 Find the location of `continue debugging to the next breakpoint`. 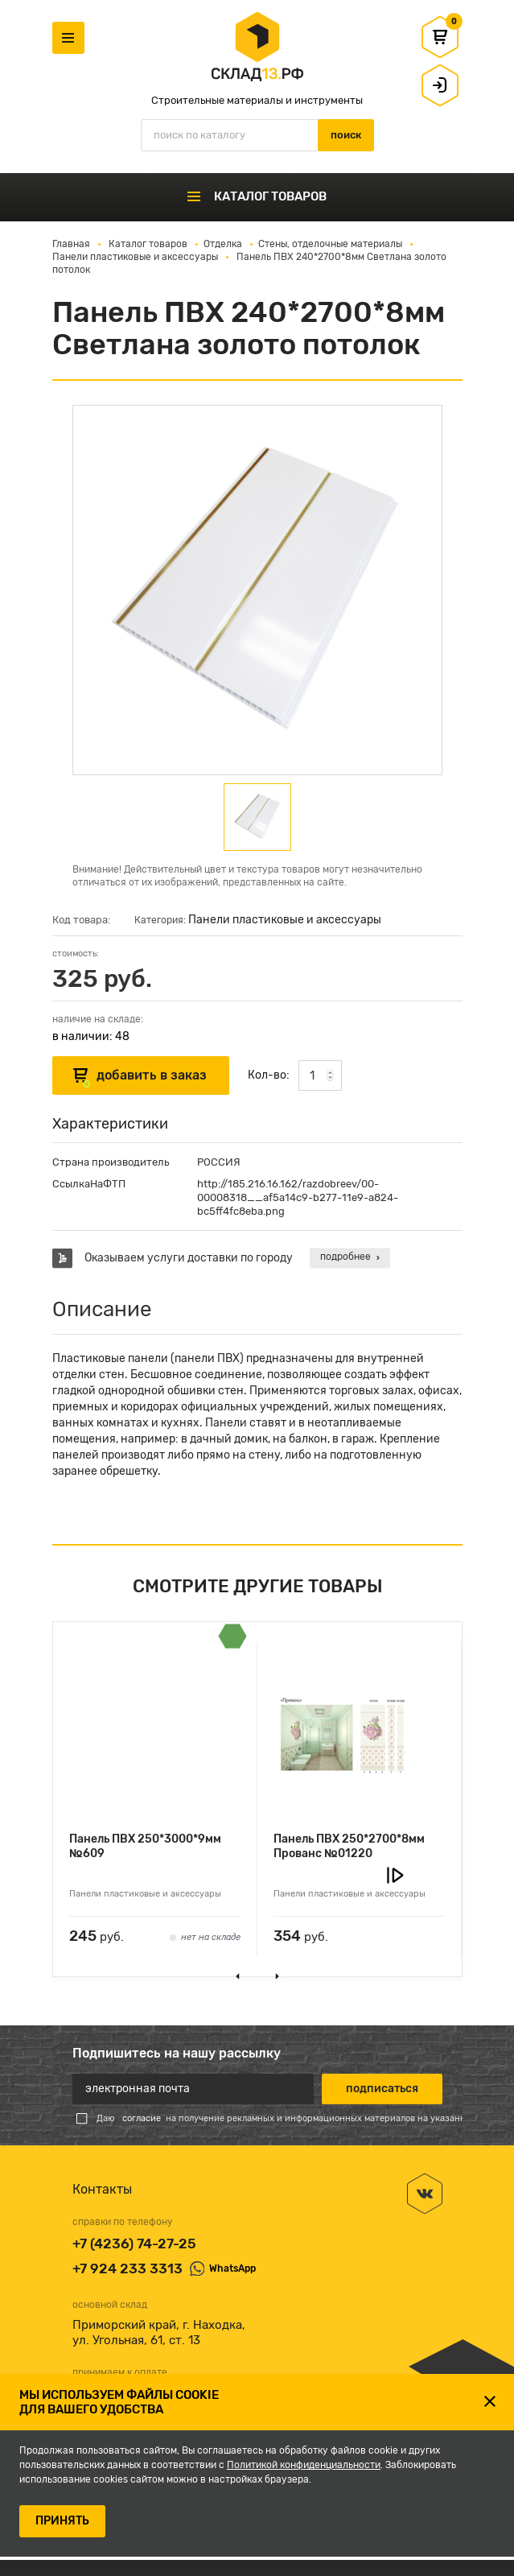

continue debugging to the next breakpoint is located at coordinates (394, 1875).